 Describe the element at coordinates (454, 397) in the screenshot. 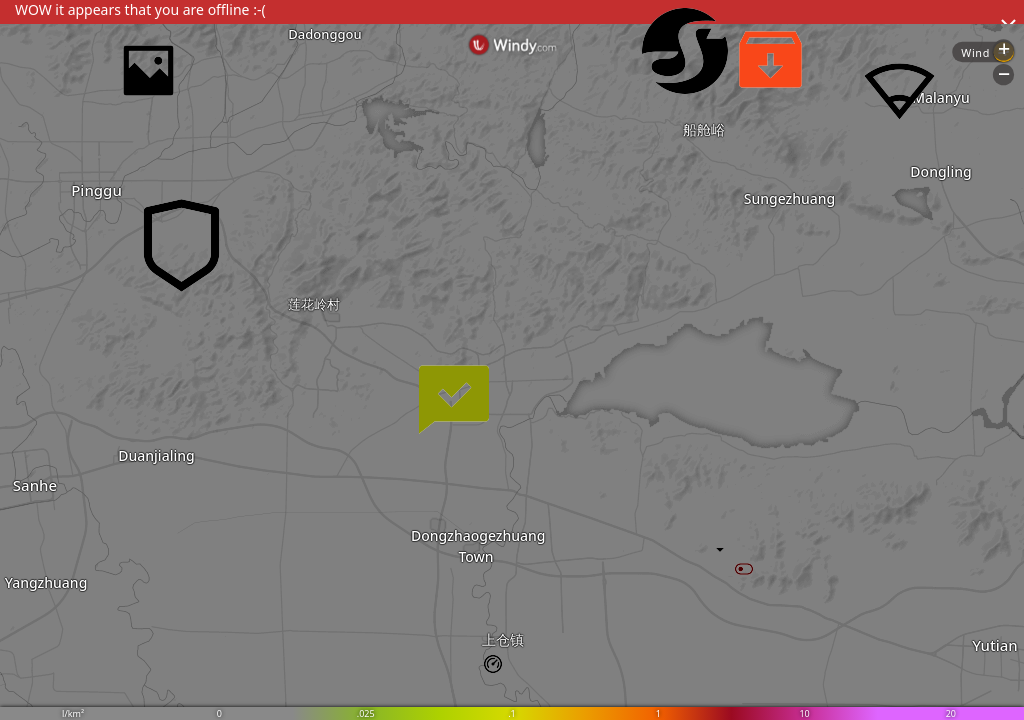

I see `message sent successfully` at that location.